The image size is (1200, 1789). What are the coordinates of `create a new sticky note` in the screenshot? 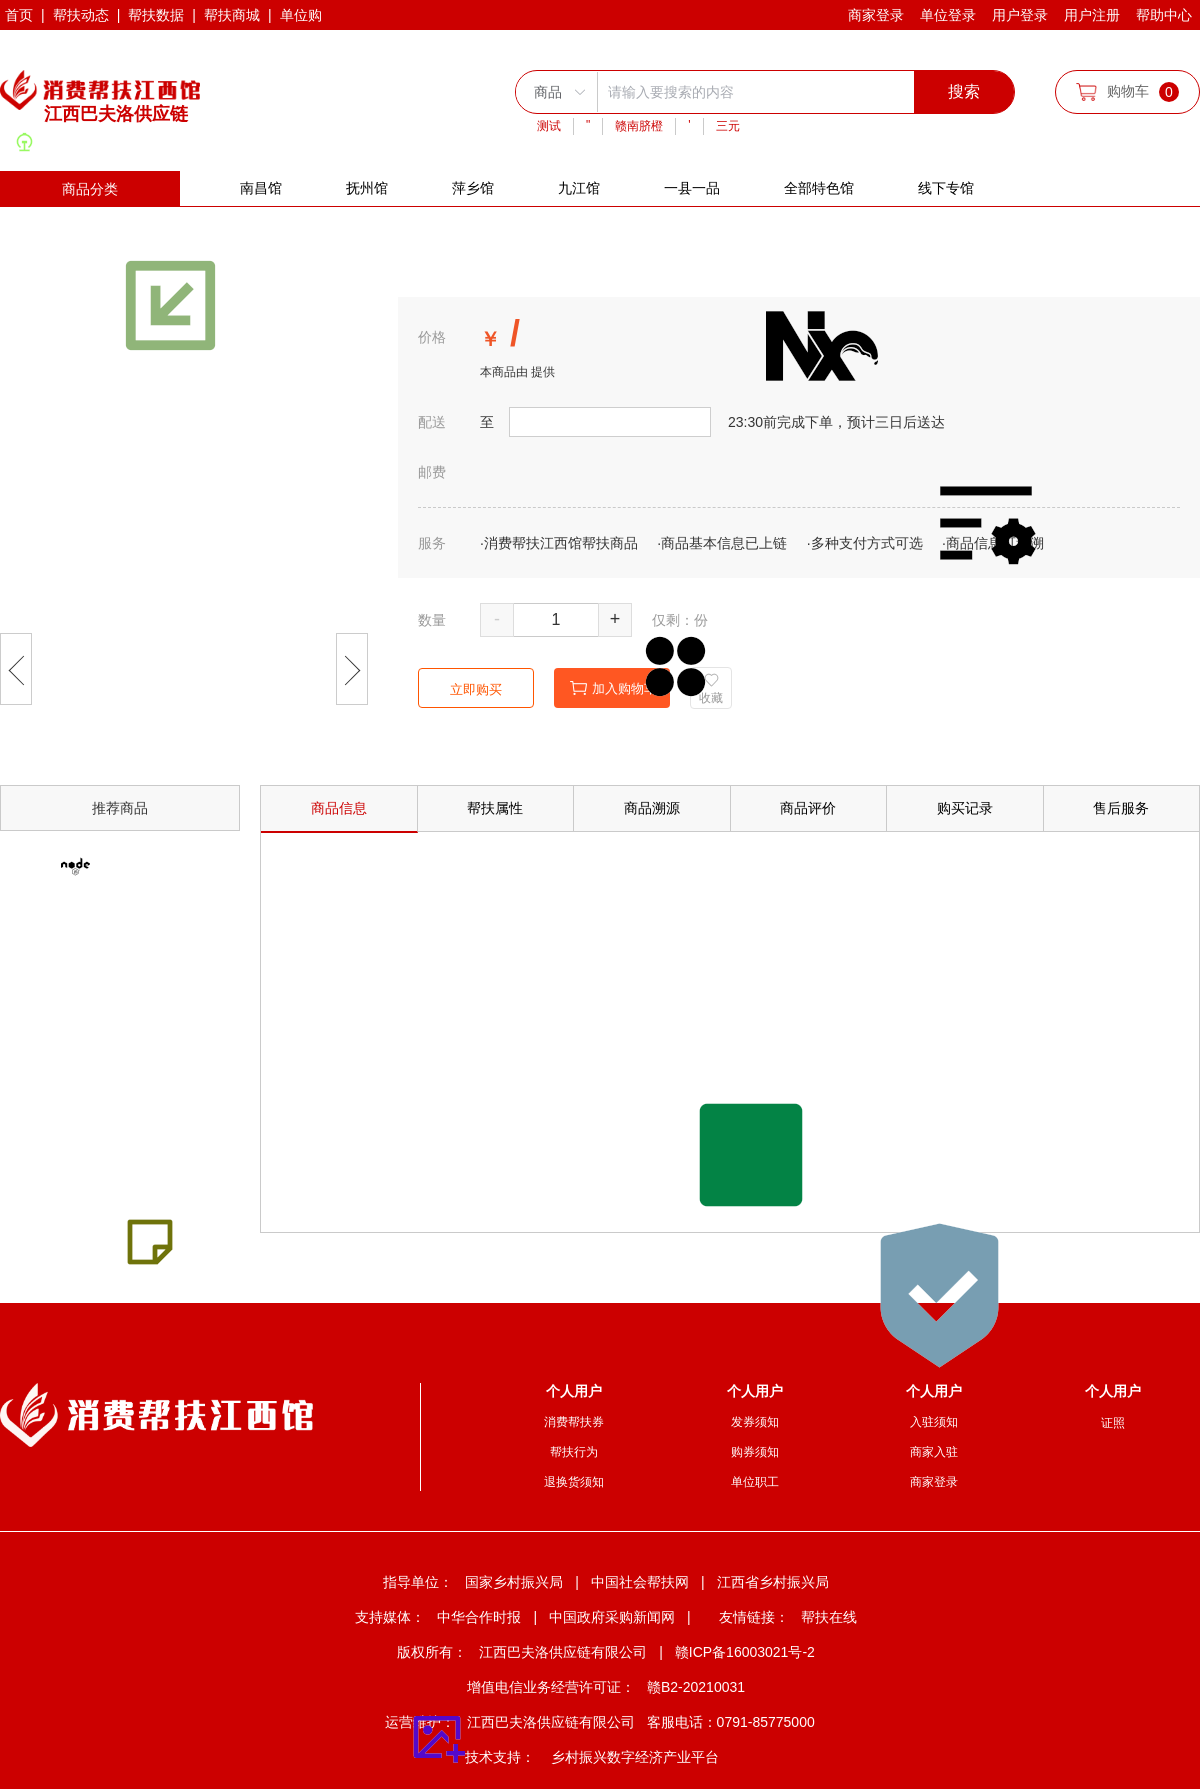 It's located at (150, 1242).